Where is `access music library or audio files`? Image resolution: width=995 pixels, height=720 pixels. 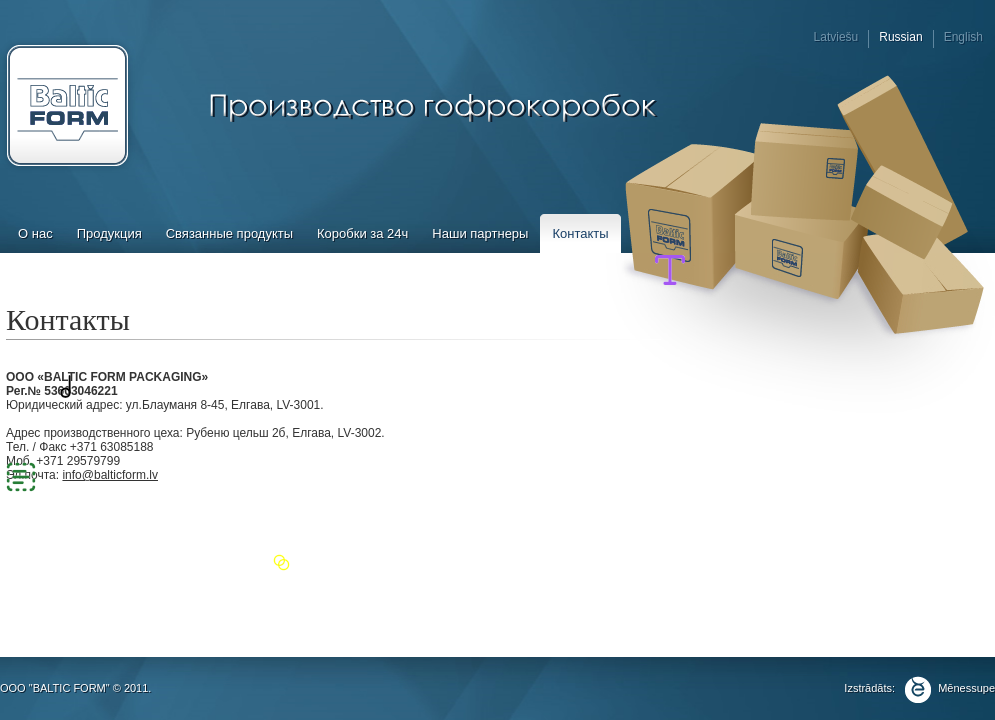 access music library or audio files is located at coordinates (65, 386).